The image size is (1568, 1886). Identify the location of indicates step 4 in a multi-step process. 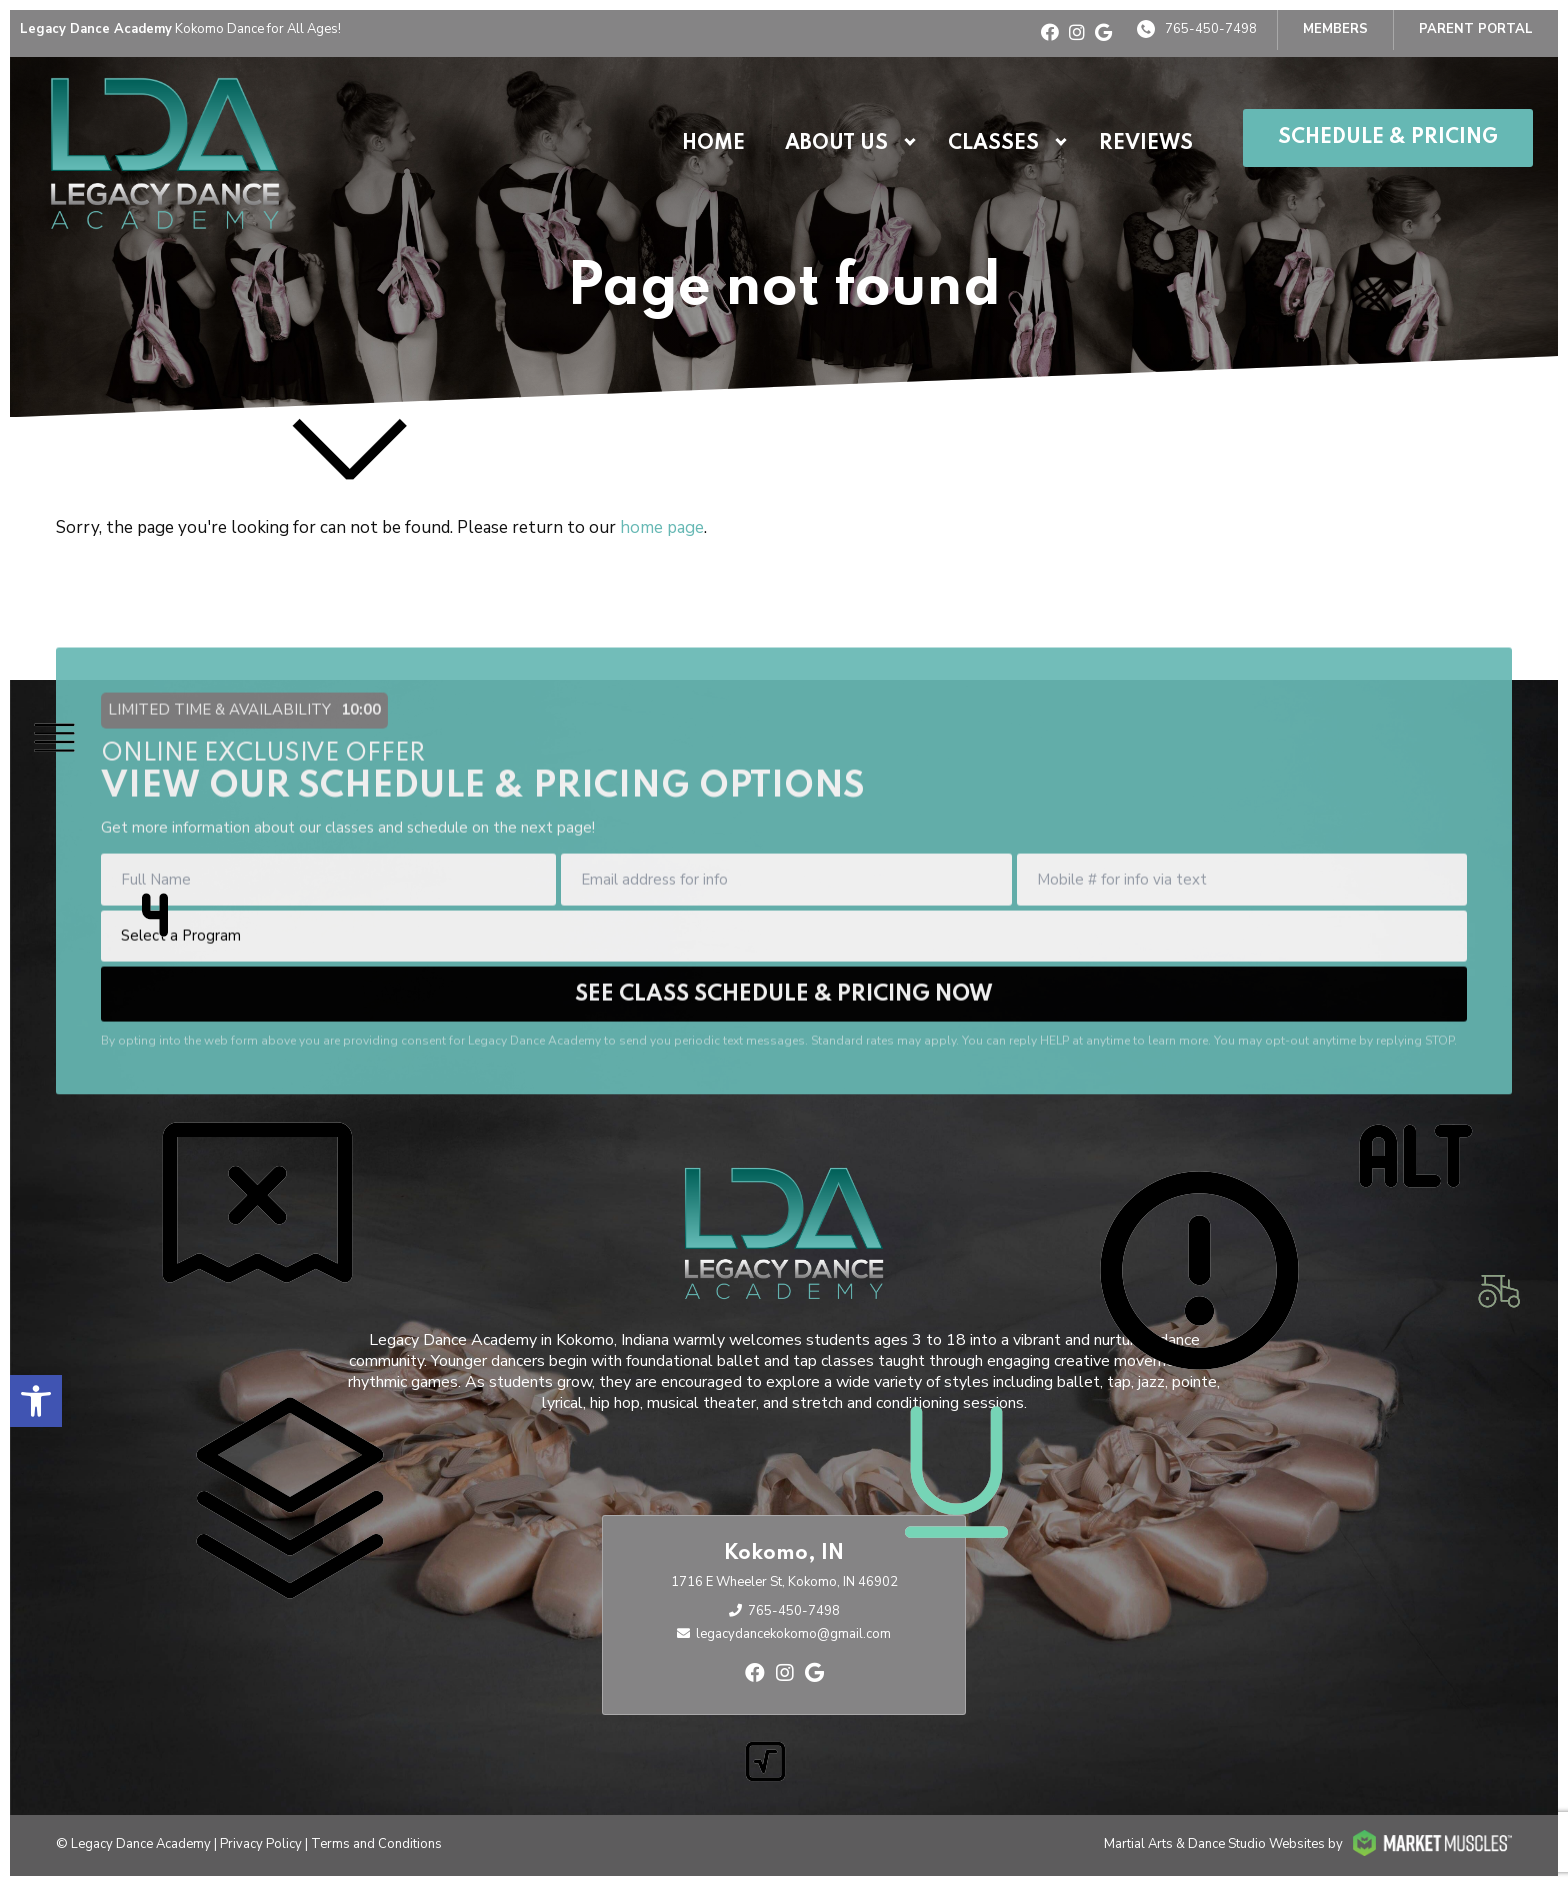
(155, 915).